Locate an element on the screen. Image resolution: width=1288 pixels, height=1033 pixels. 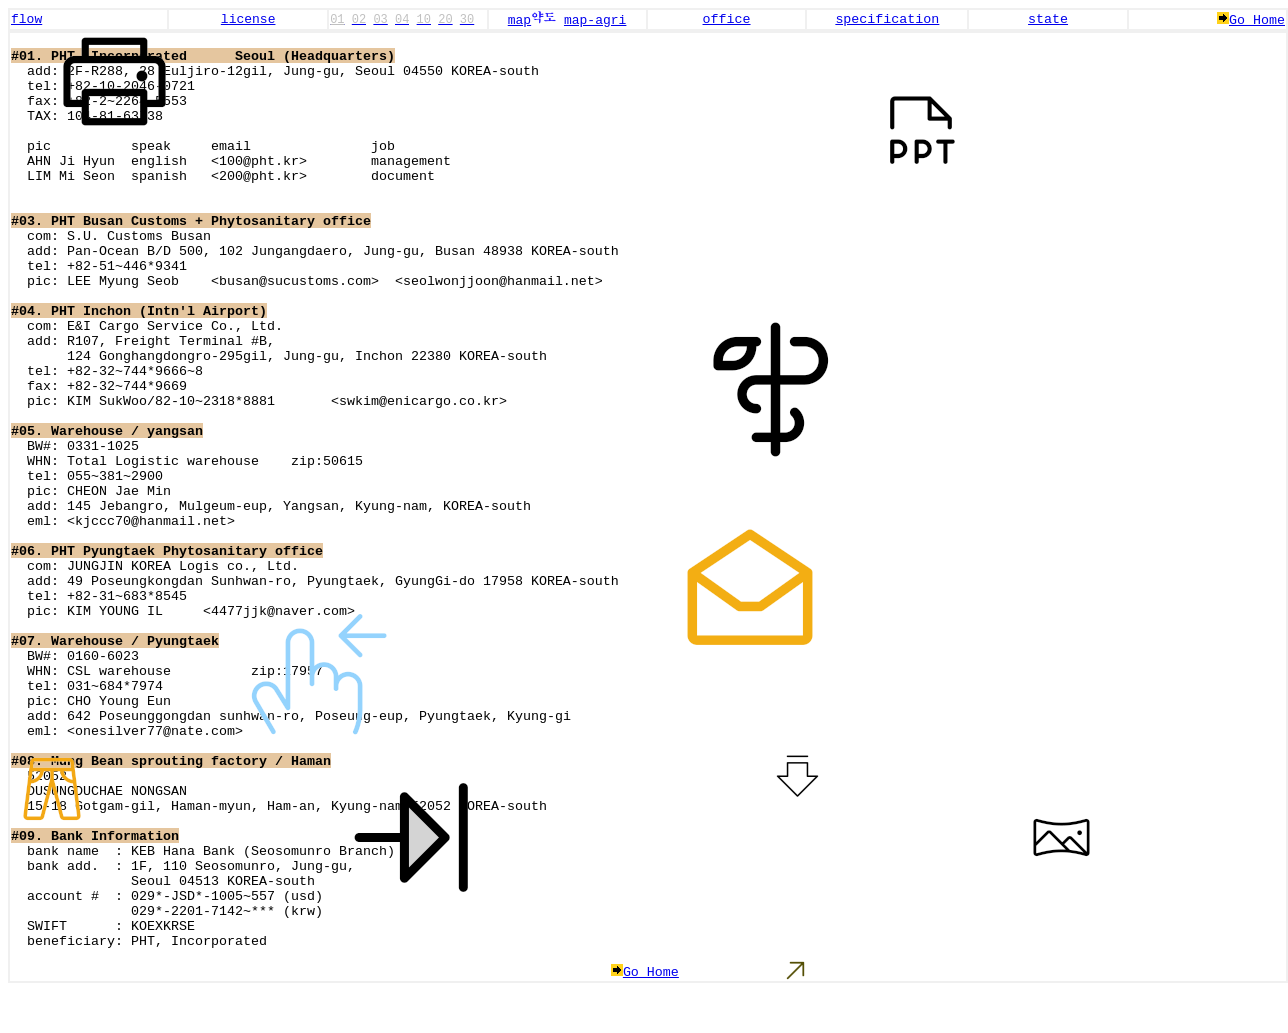
access health or medical services is located at coordinates (775, 389).